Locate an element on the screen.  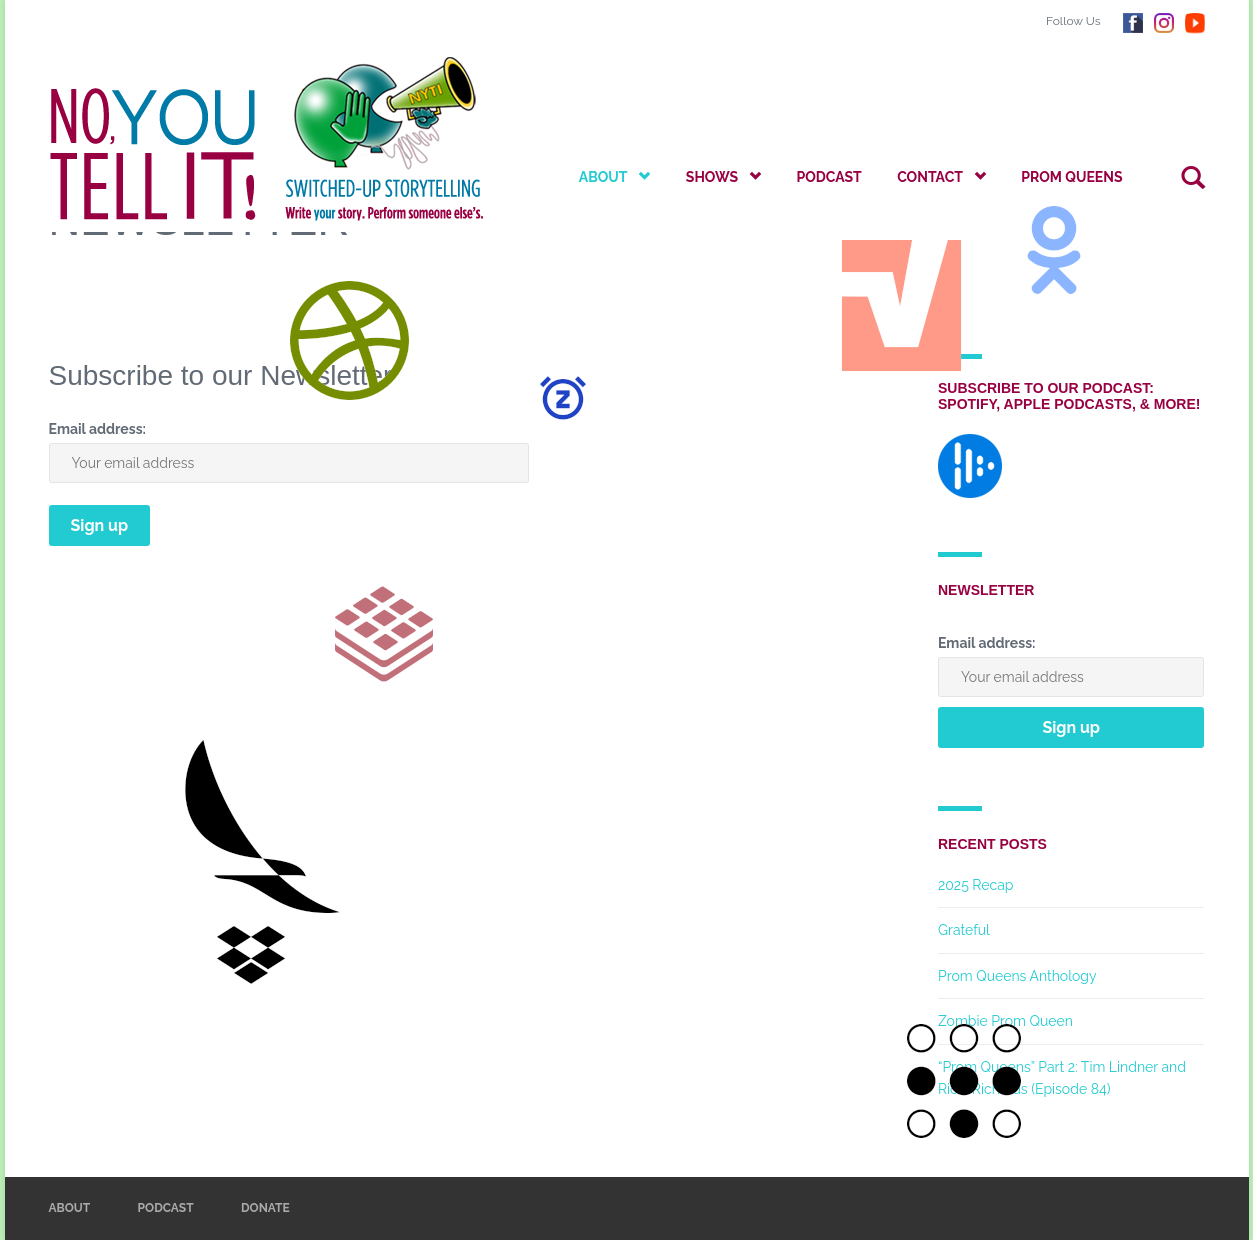
open tailscale vpn settings is located at coordinates (964, 1081).